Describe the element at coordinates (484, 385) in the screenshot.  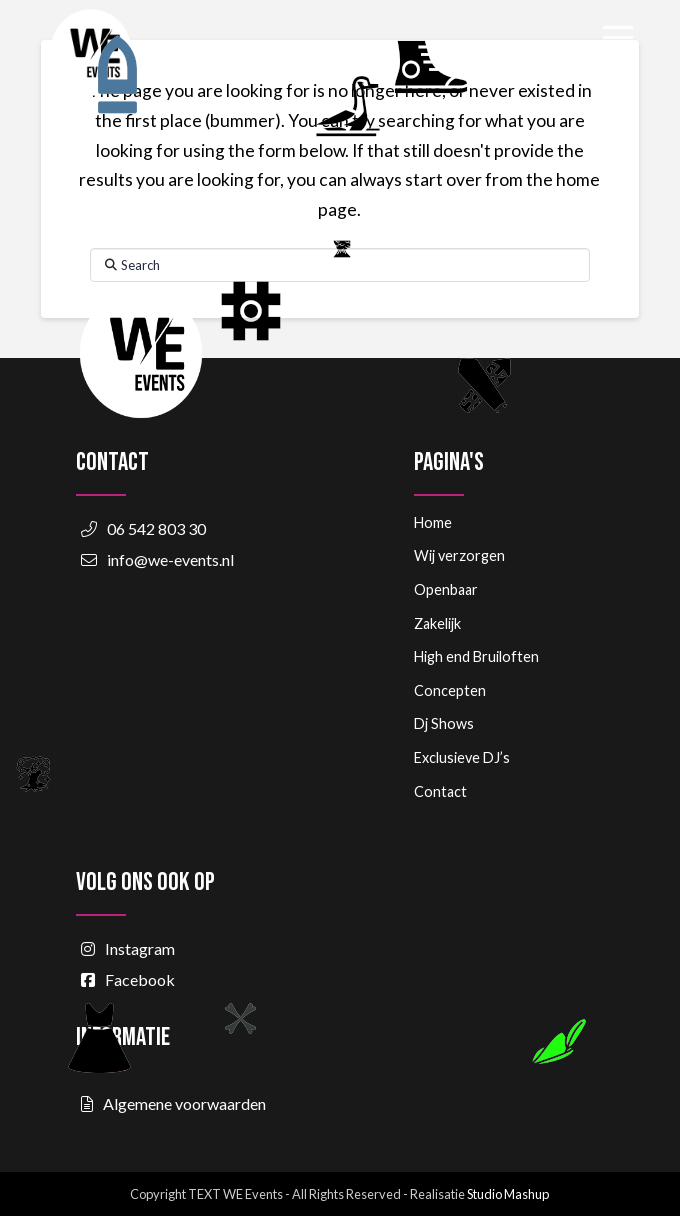
I see `equip arm armor or bracers` at that location.